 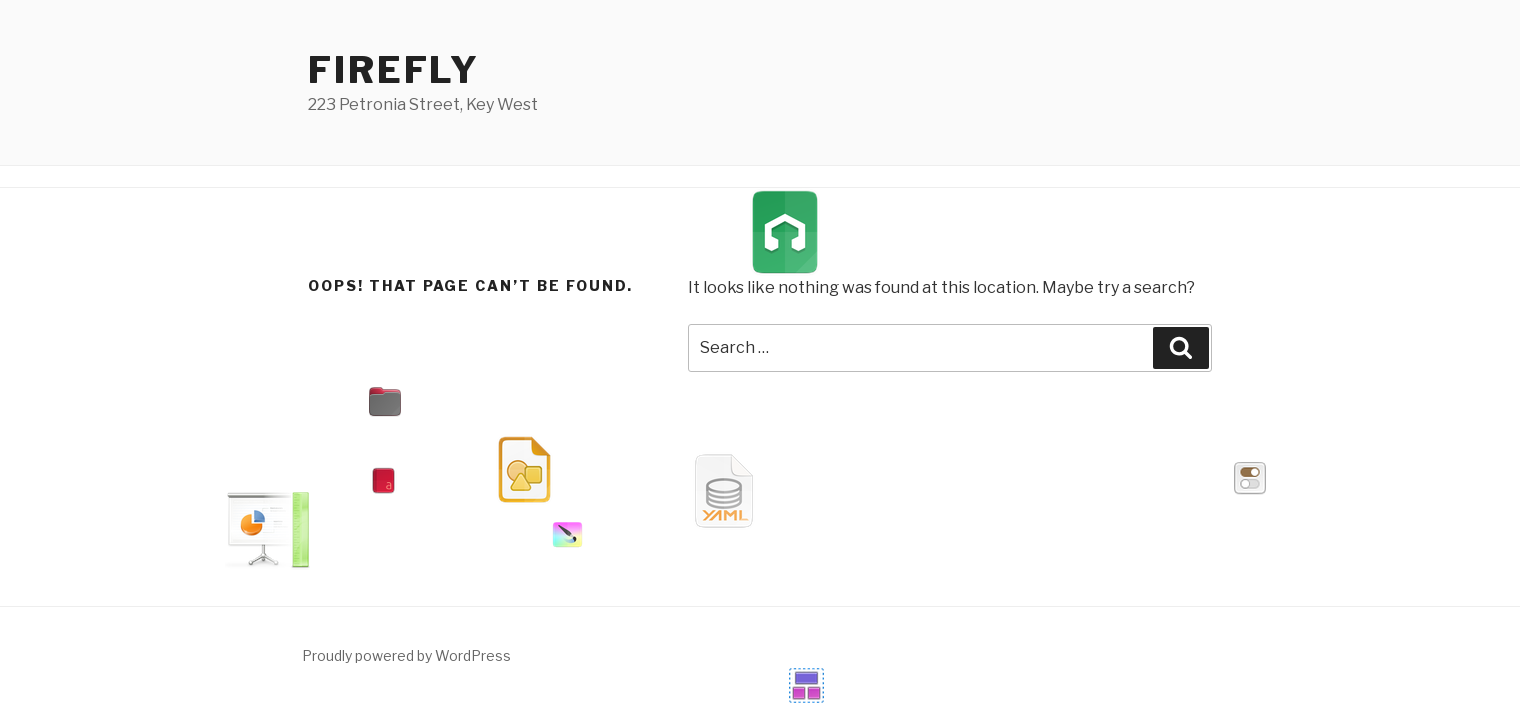 I want to click on presentation template file type, so click(x=267, y=527).